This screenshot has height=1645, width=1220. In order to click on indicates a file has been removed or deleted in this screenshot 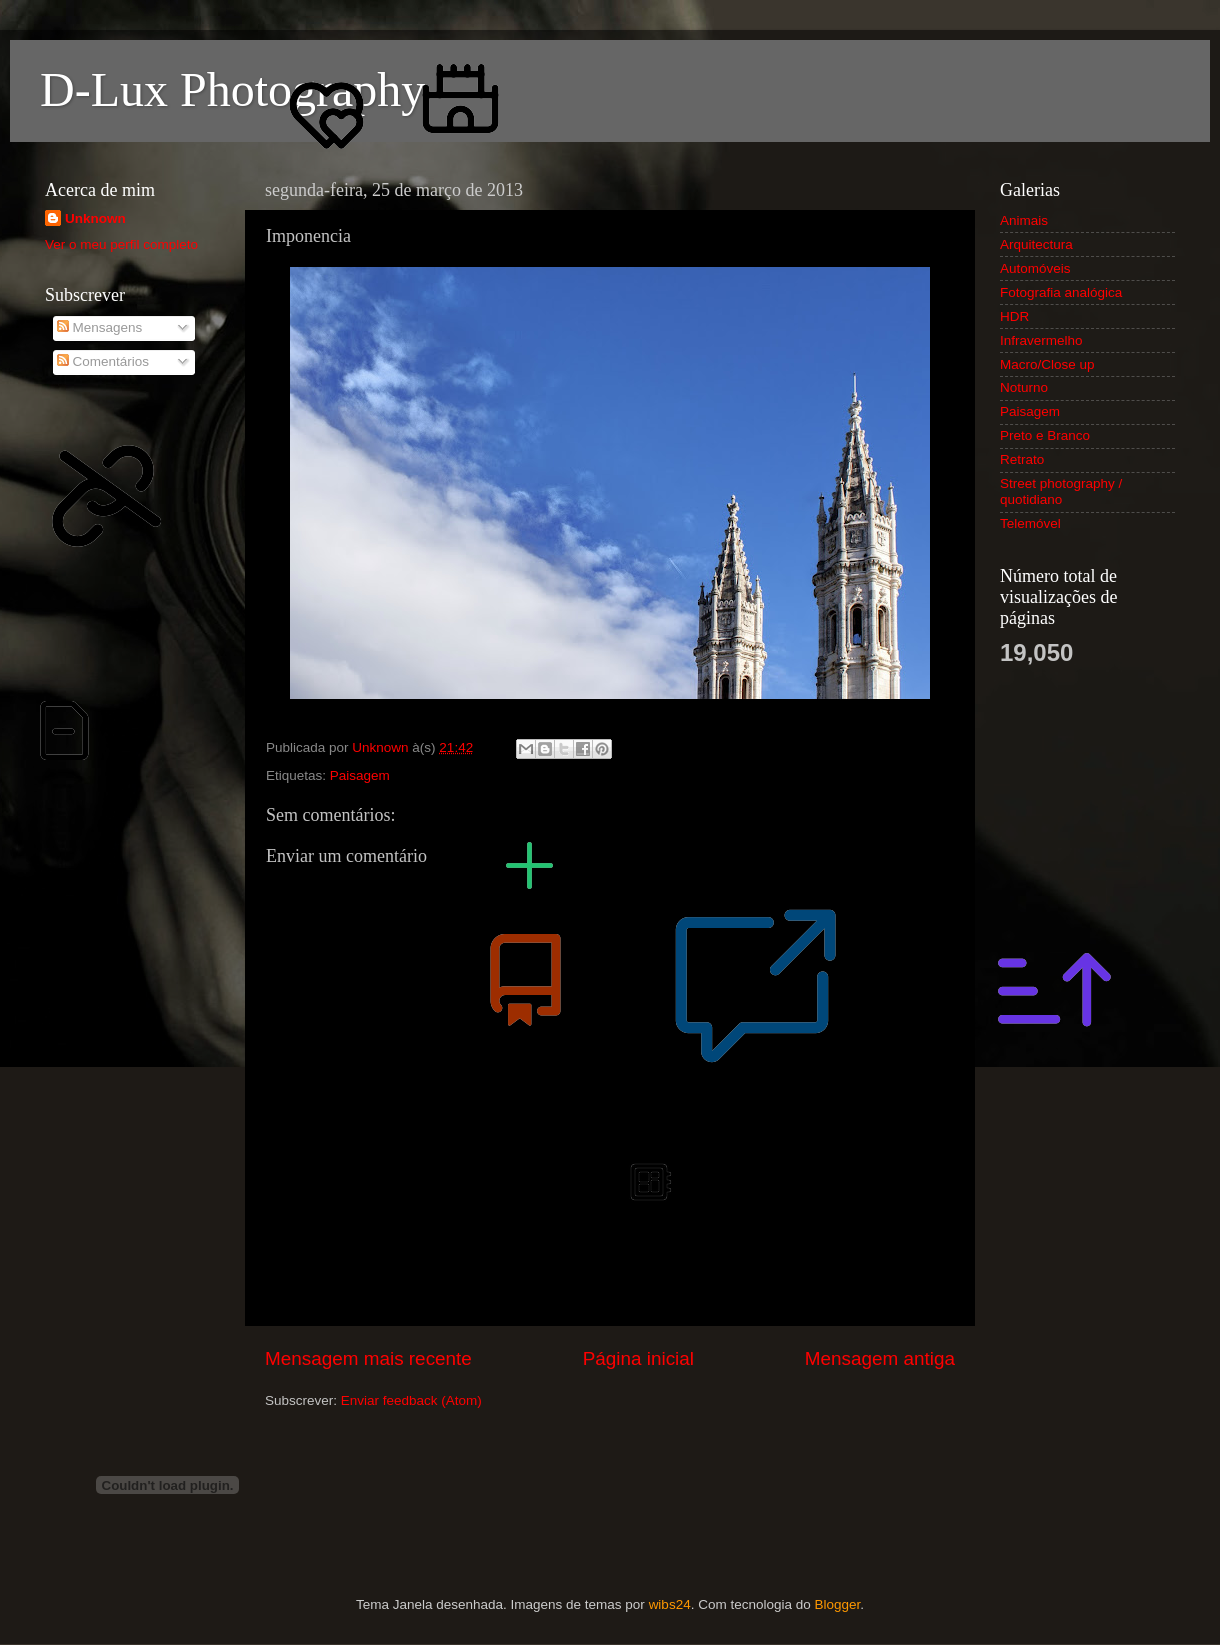, I will do `click(62, 730)`.